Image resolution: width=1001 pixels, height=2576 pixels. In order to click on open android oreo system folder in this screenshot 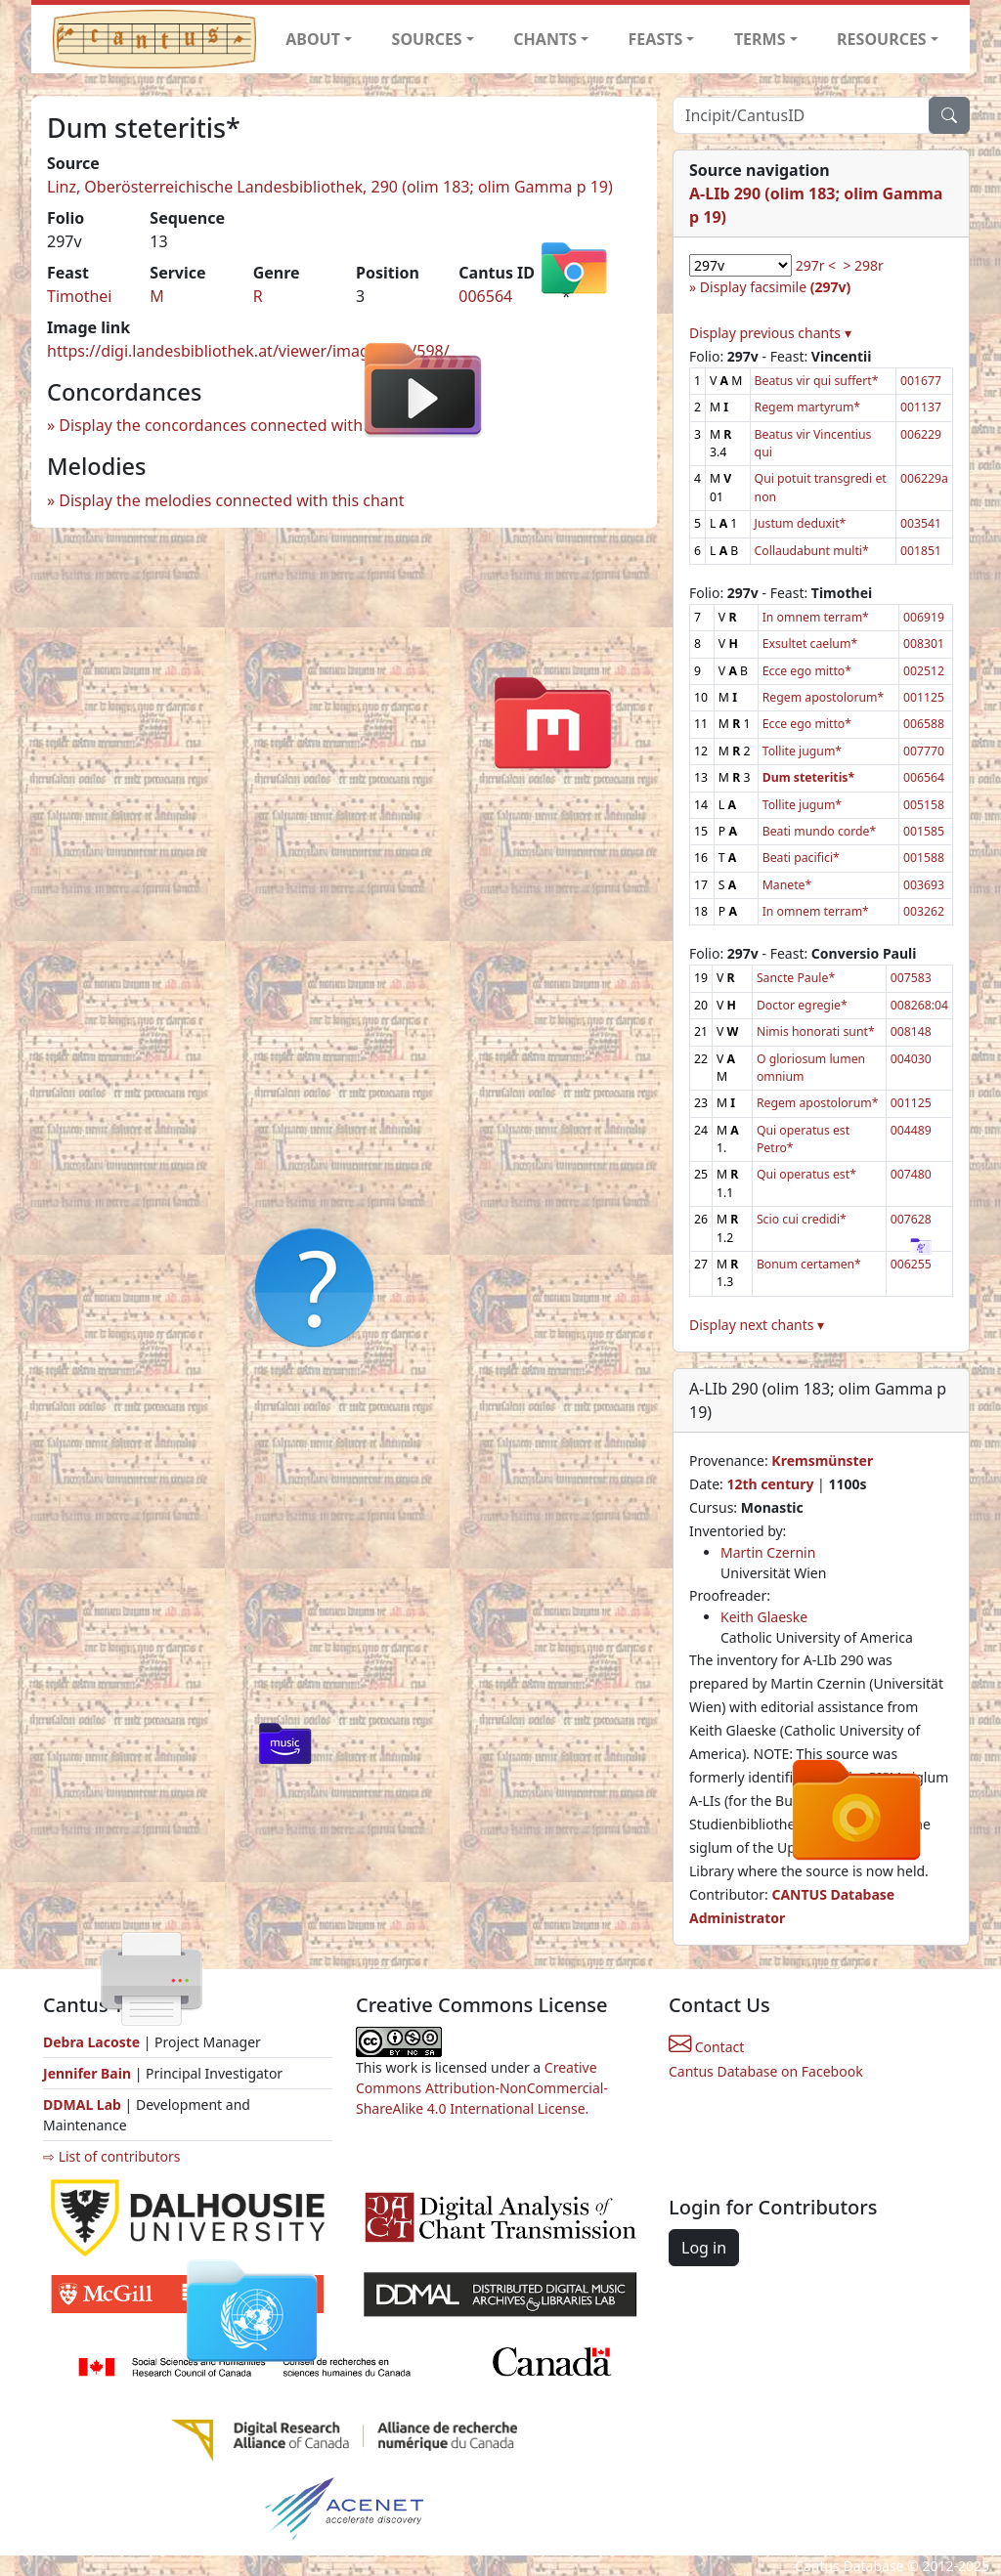, I will do `click(855, 1813)`.